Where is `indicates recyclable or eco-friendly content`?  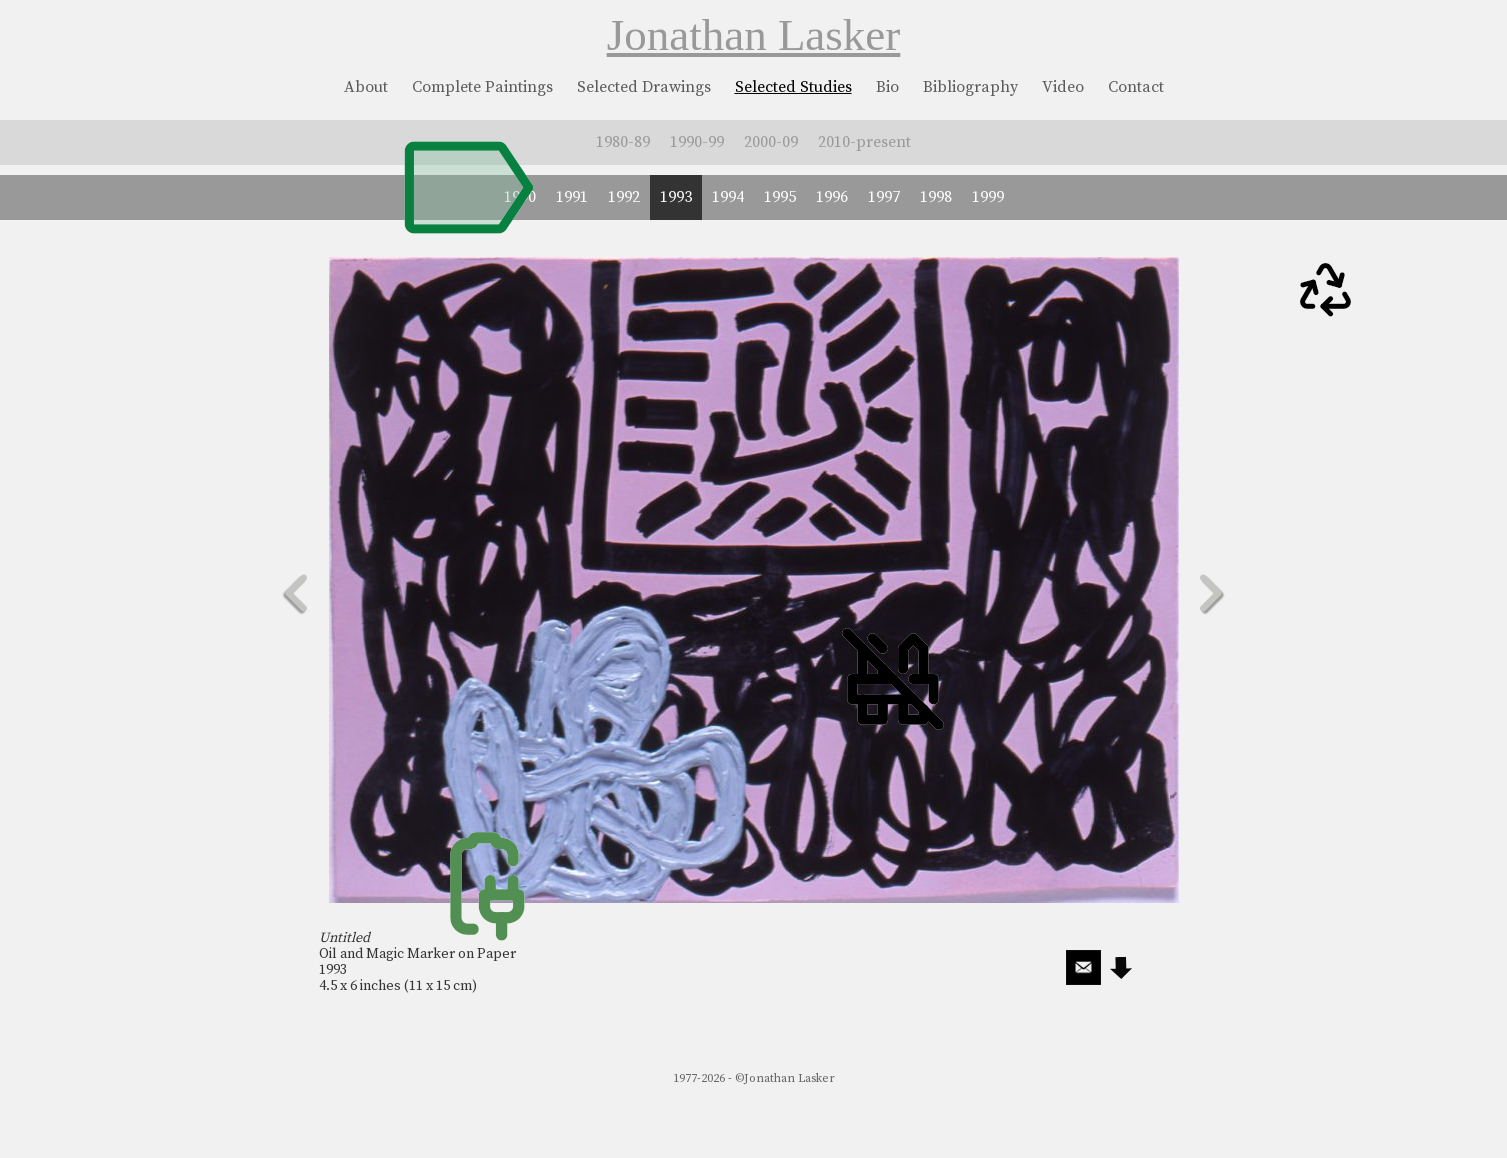
indicates recyclable or eco-friendly content is located at coordinates (1325, 288).